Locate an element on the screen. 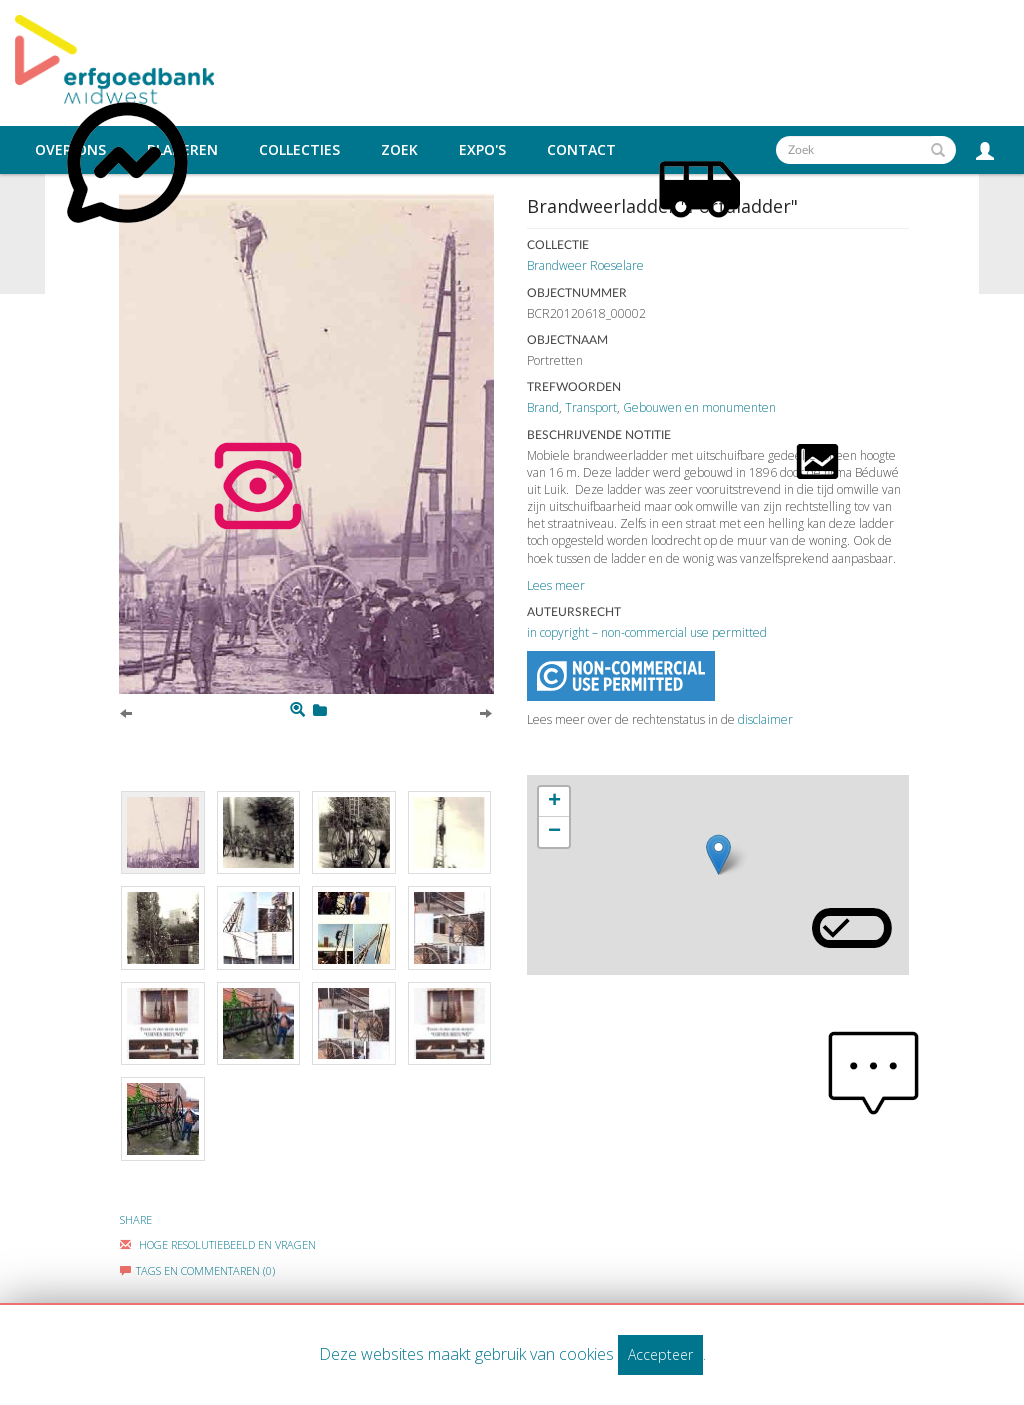 The height and width of the screenshot is (1405, 1024). view or preview content is located at coordinates (258, 486).